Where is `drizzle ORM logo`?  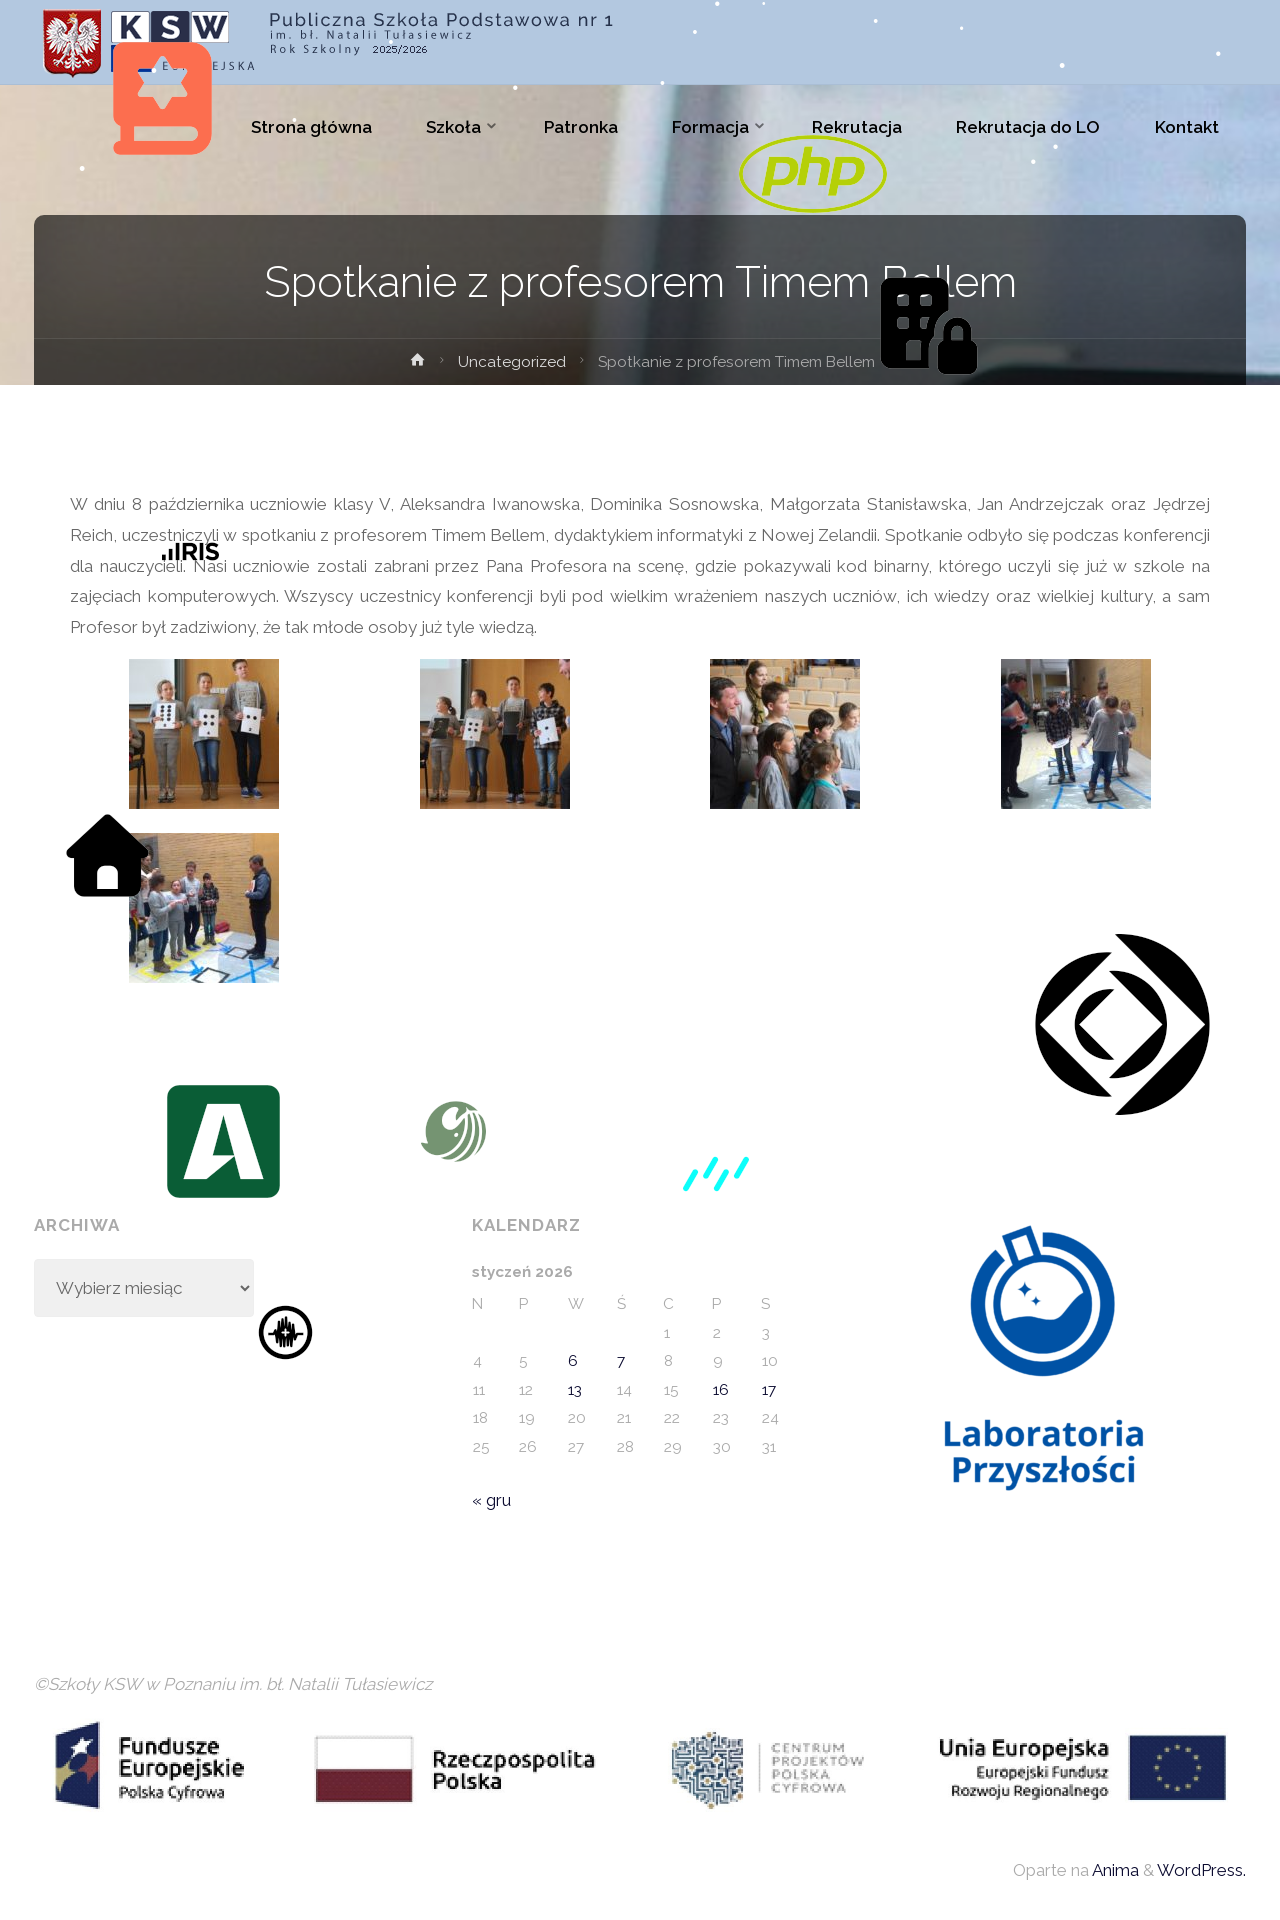 drizzle ORM logo is located at coordinates (716, 1174).